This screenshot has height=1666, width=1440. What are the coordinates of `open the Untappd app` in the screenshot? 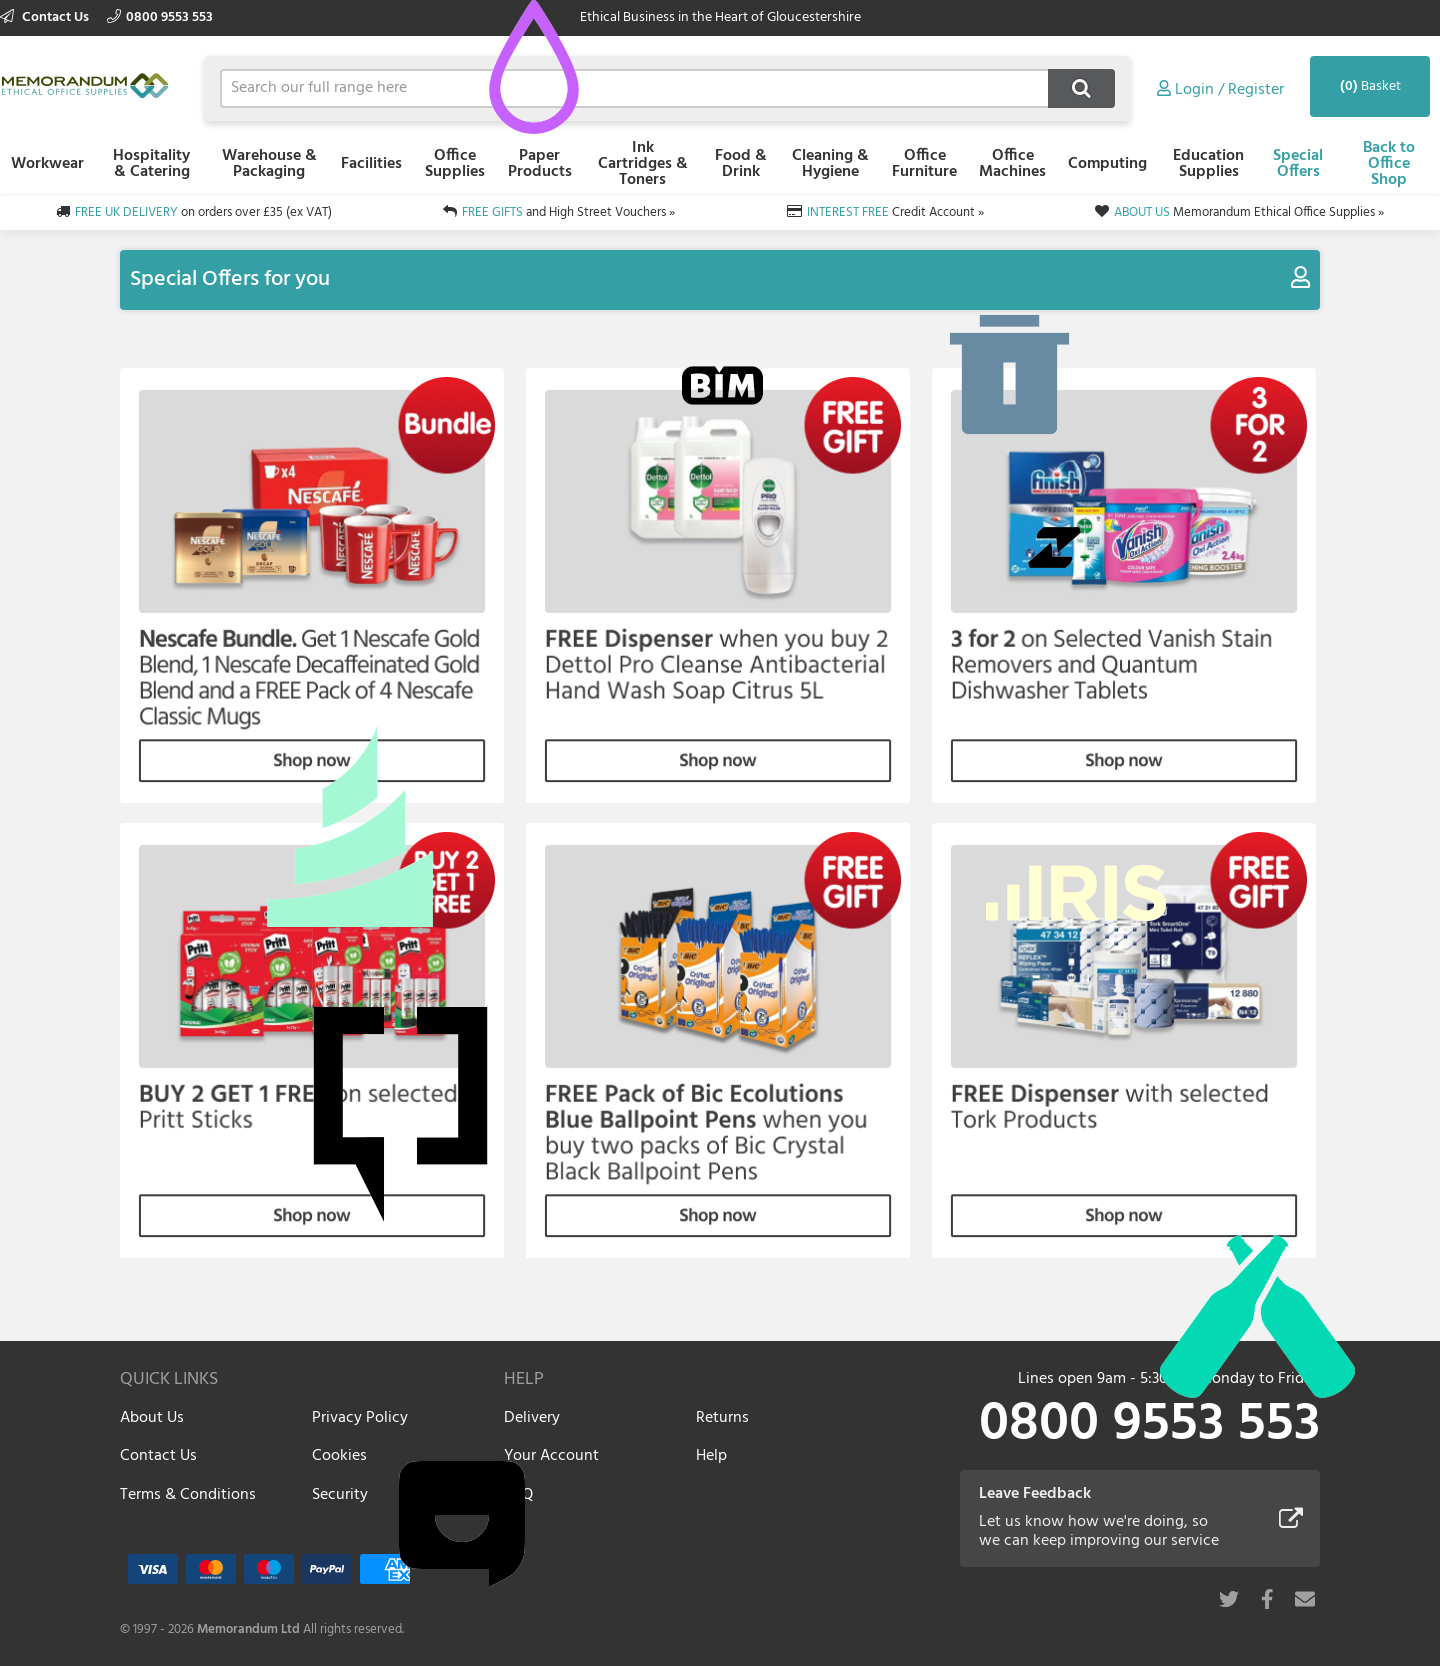 It's located at (1257, 1316).